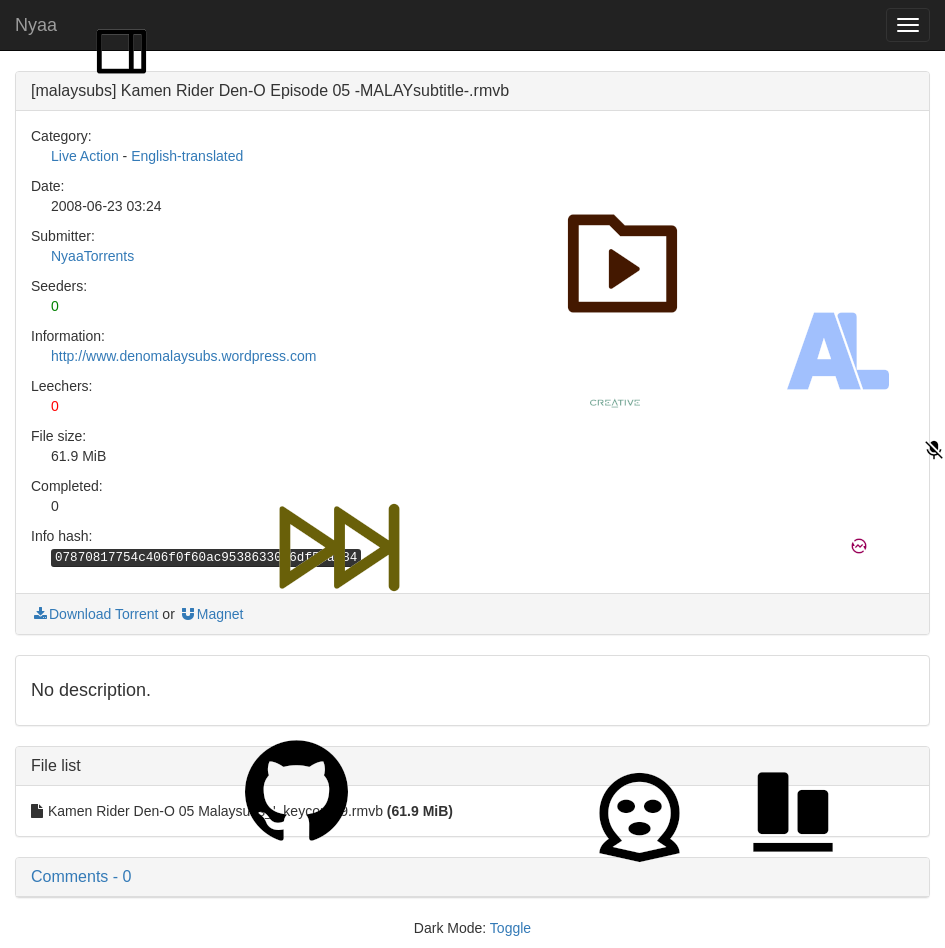 The width and height of the screenshot is (945, 948). I want to click on exchange or convert funds, so click(859, 546).